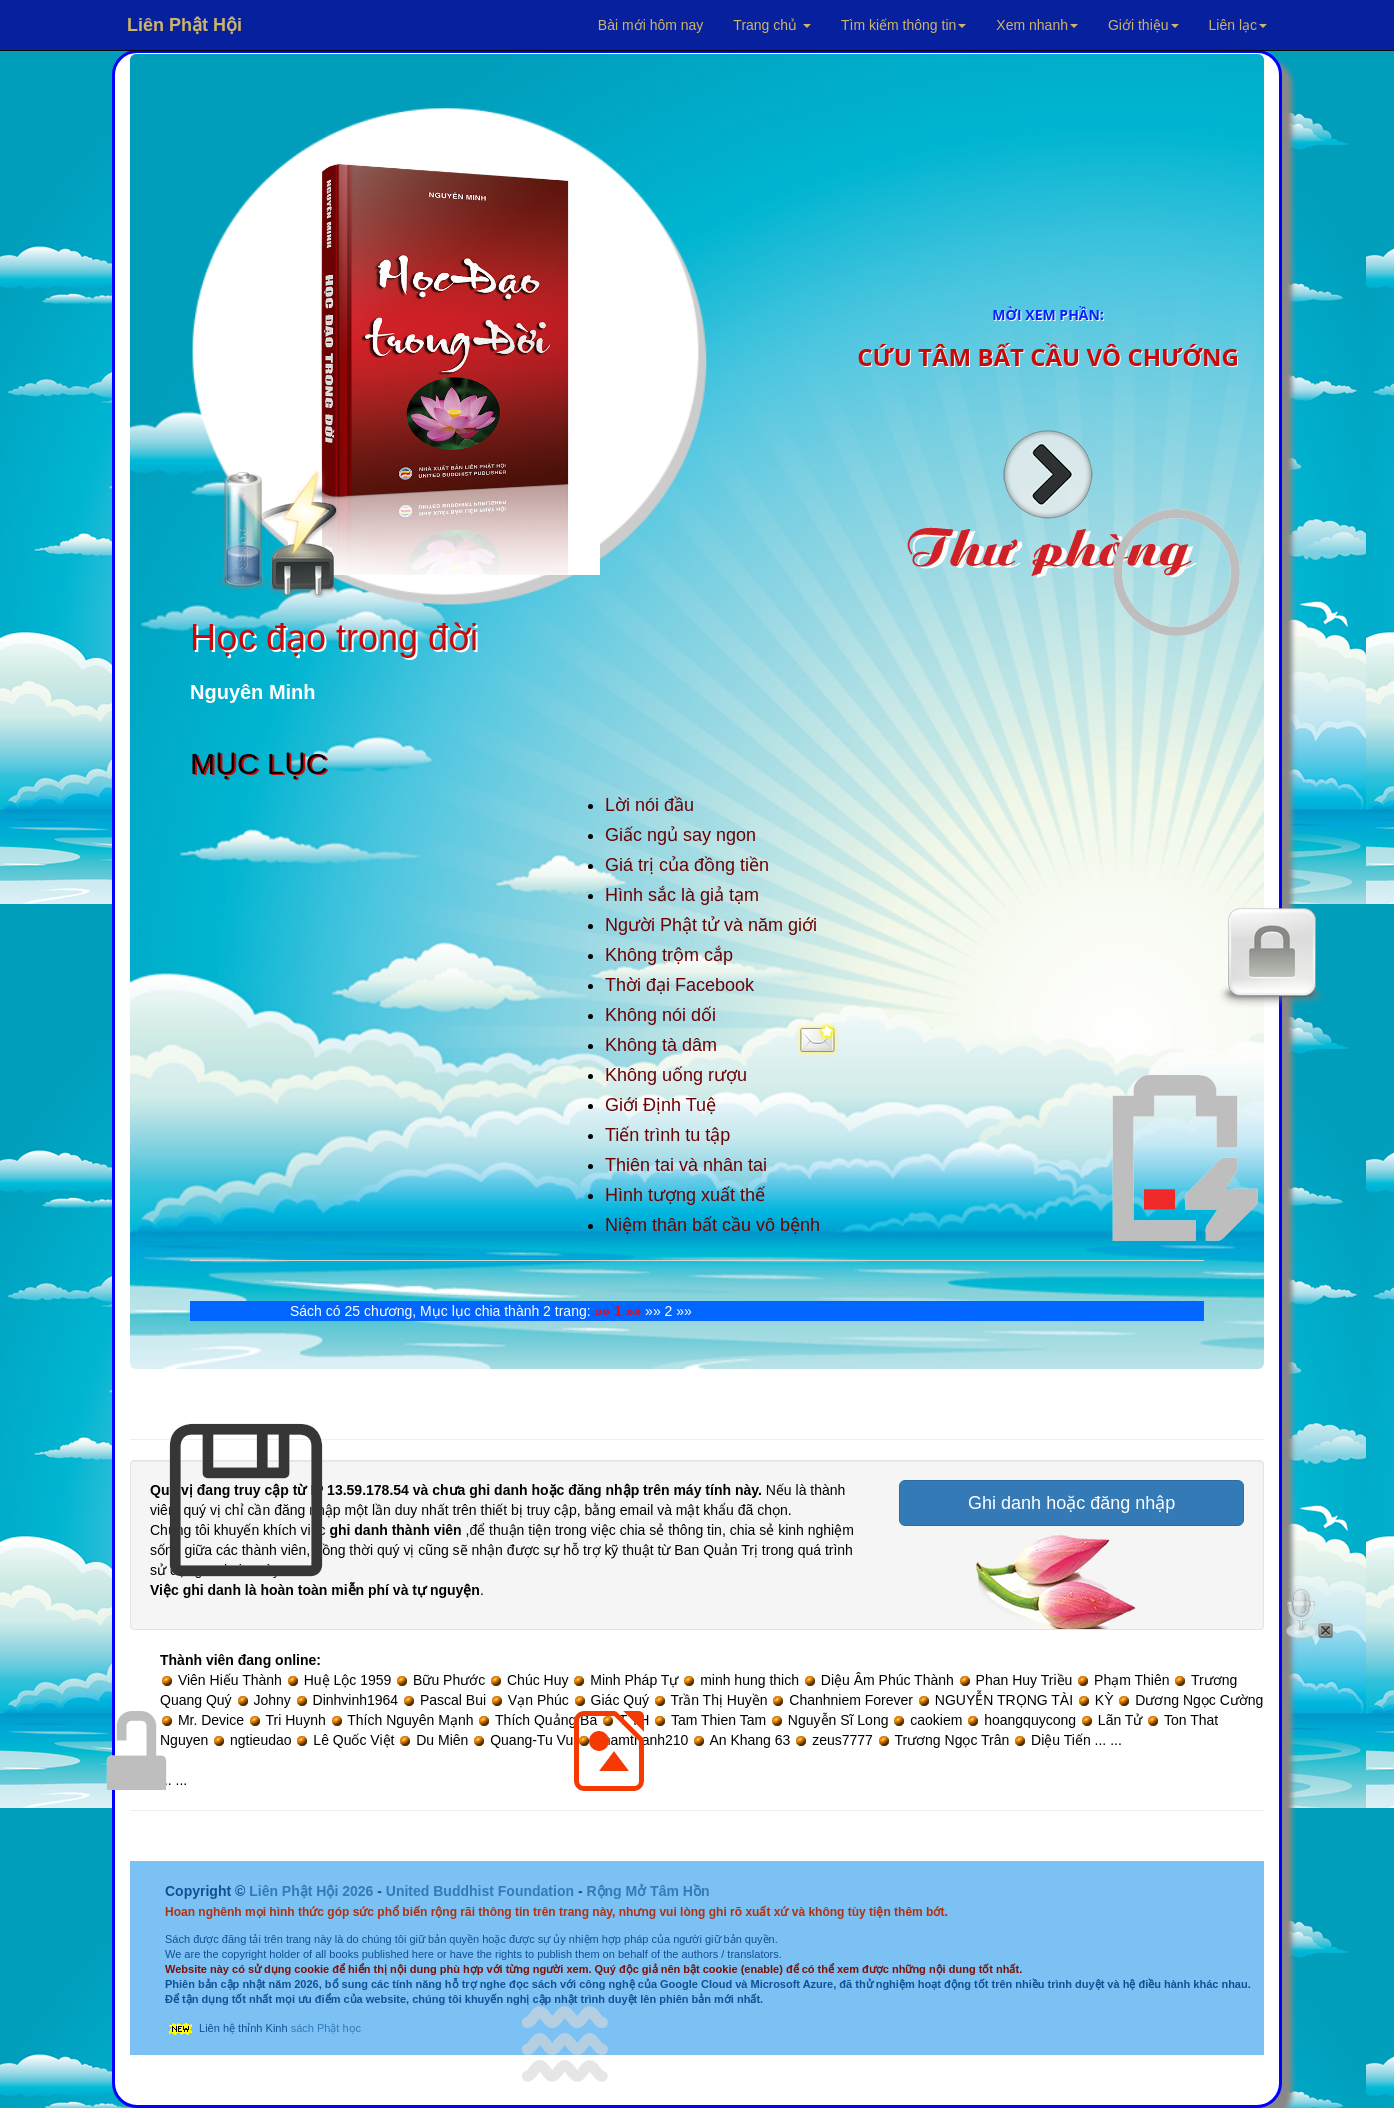  What do you see at coordinates (609, 1751) in the screenshot?
I see `open libreoffice draw application` at bounding box center [609, 1751].